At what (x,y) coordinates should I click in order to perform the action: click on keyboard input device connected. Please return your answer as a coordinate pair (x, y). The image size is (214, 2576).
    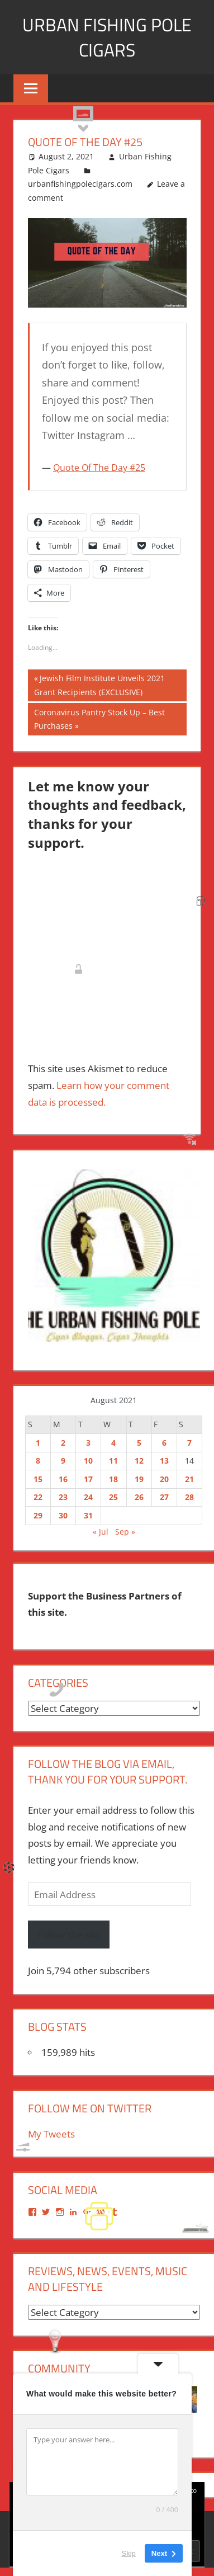
    Looking at the image, I should click on (195, 2227).